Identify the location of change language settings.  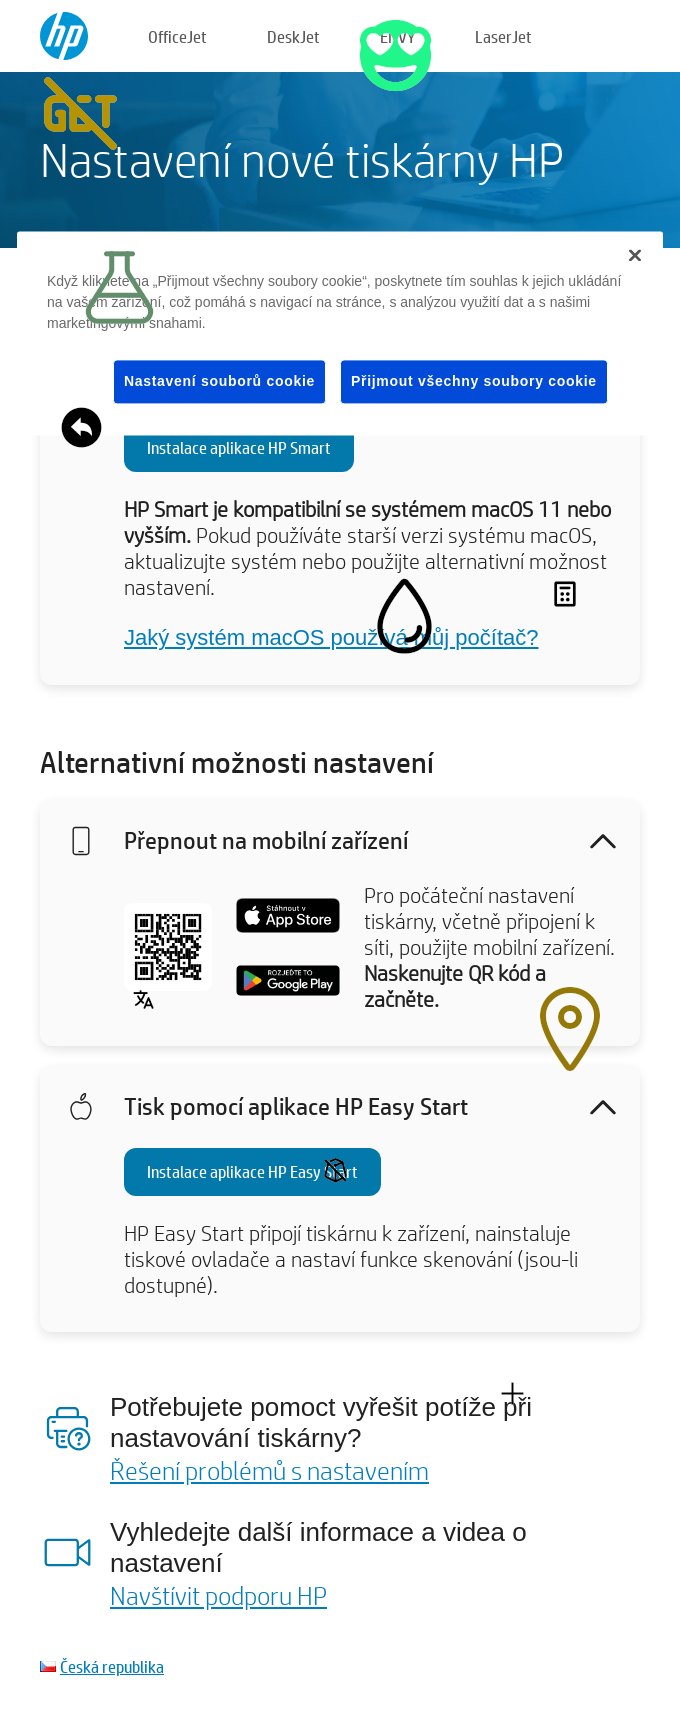
(143, 999).